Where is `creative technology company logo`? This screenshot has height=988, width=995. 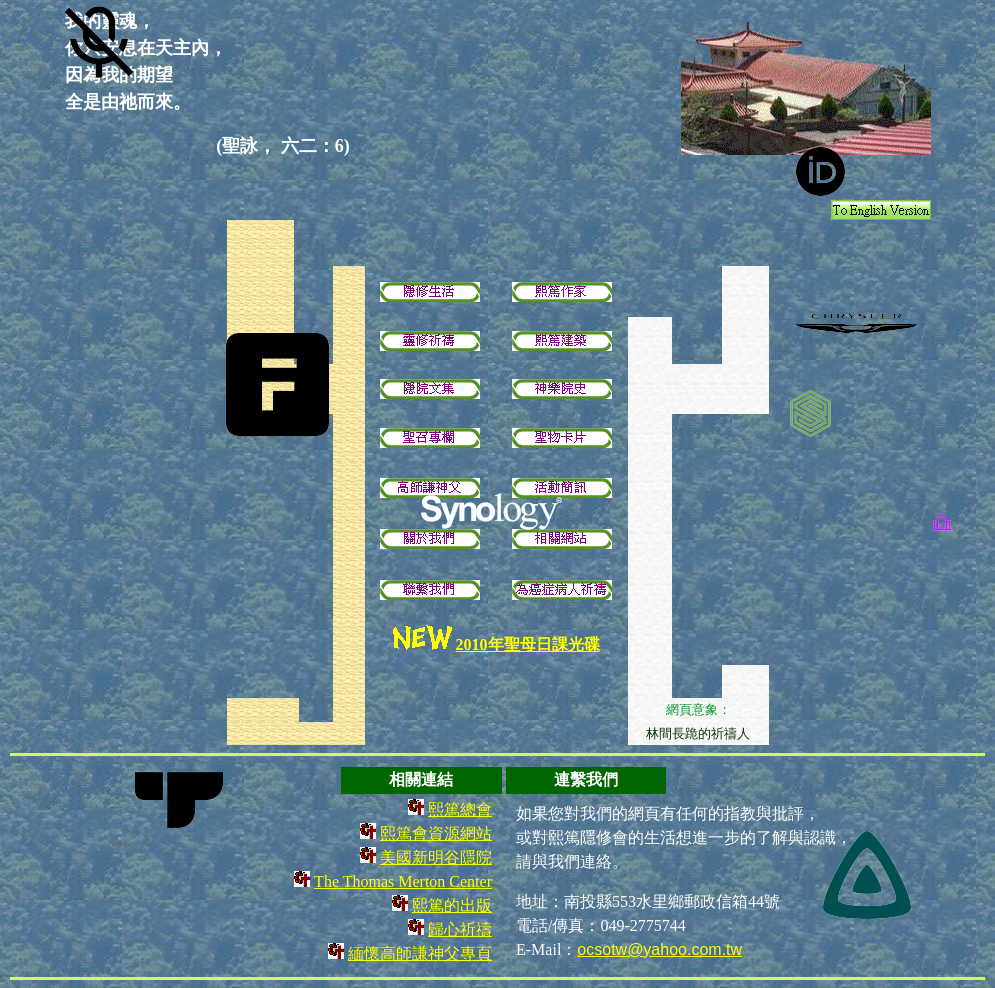
creative technology company logo is located at coordinates (121, 845).